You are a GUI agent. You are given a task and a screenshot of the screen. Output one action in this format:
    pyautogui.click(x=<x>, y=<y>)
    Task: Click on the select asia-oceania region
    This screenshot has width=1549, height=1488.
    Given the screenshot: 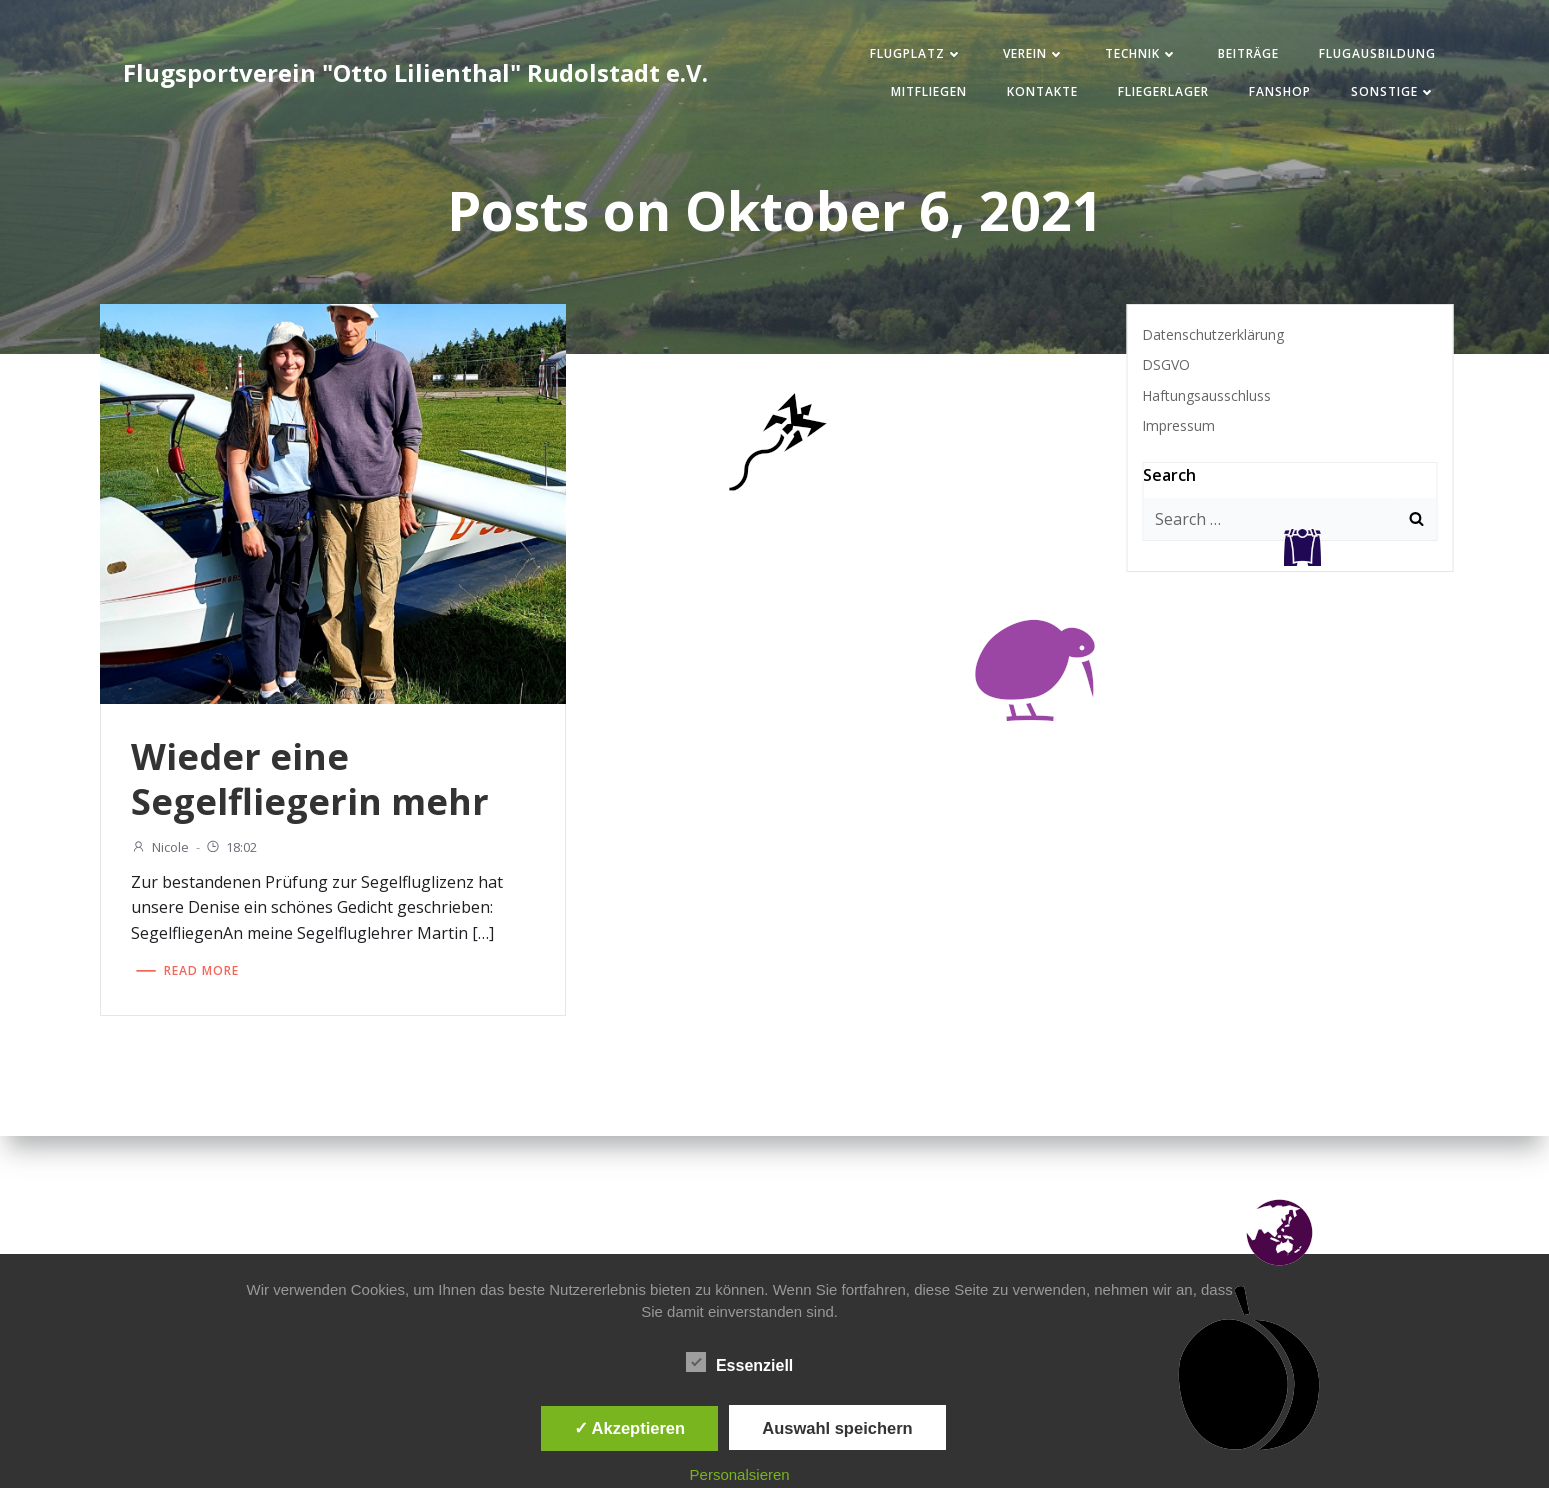 What is the action you would take?
    pyautogui.click(x=1279, y=1232)
    